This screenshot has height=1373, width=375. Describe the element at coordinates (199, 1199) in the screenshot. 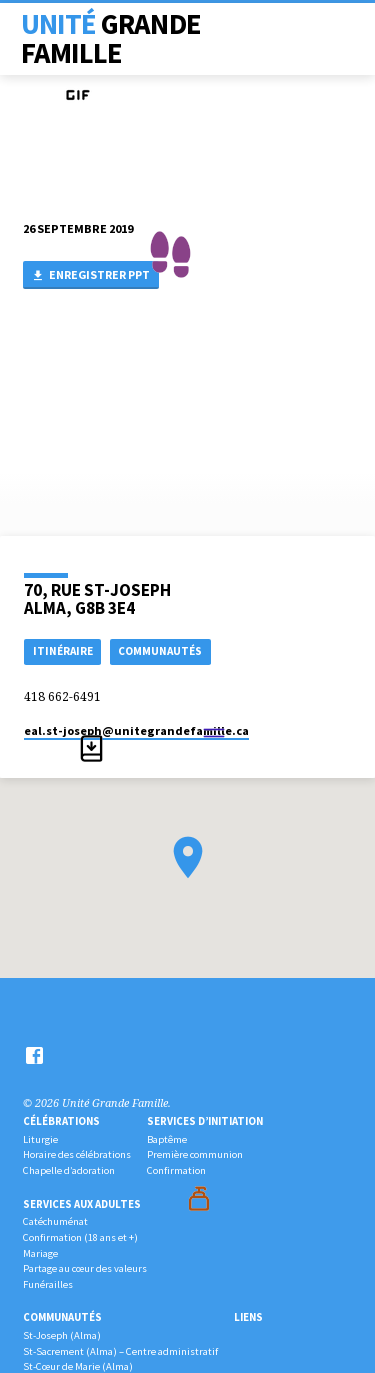

I see `access hand washing or hygiene instructions` at that location.